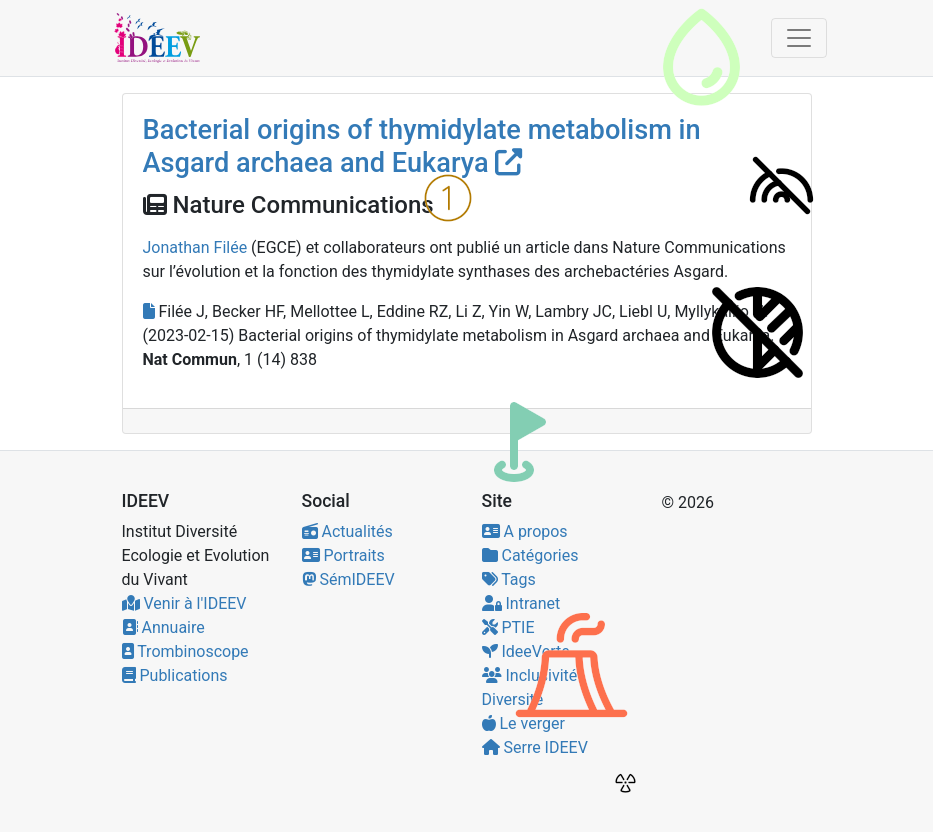 The width and height of the screenshot is (933, 832). What do you see at coordinates (448, 198) in the screenshot?
I see `indicates the first step in a sequence or process` at bounding box center [448, 198].